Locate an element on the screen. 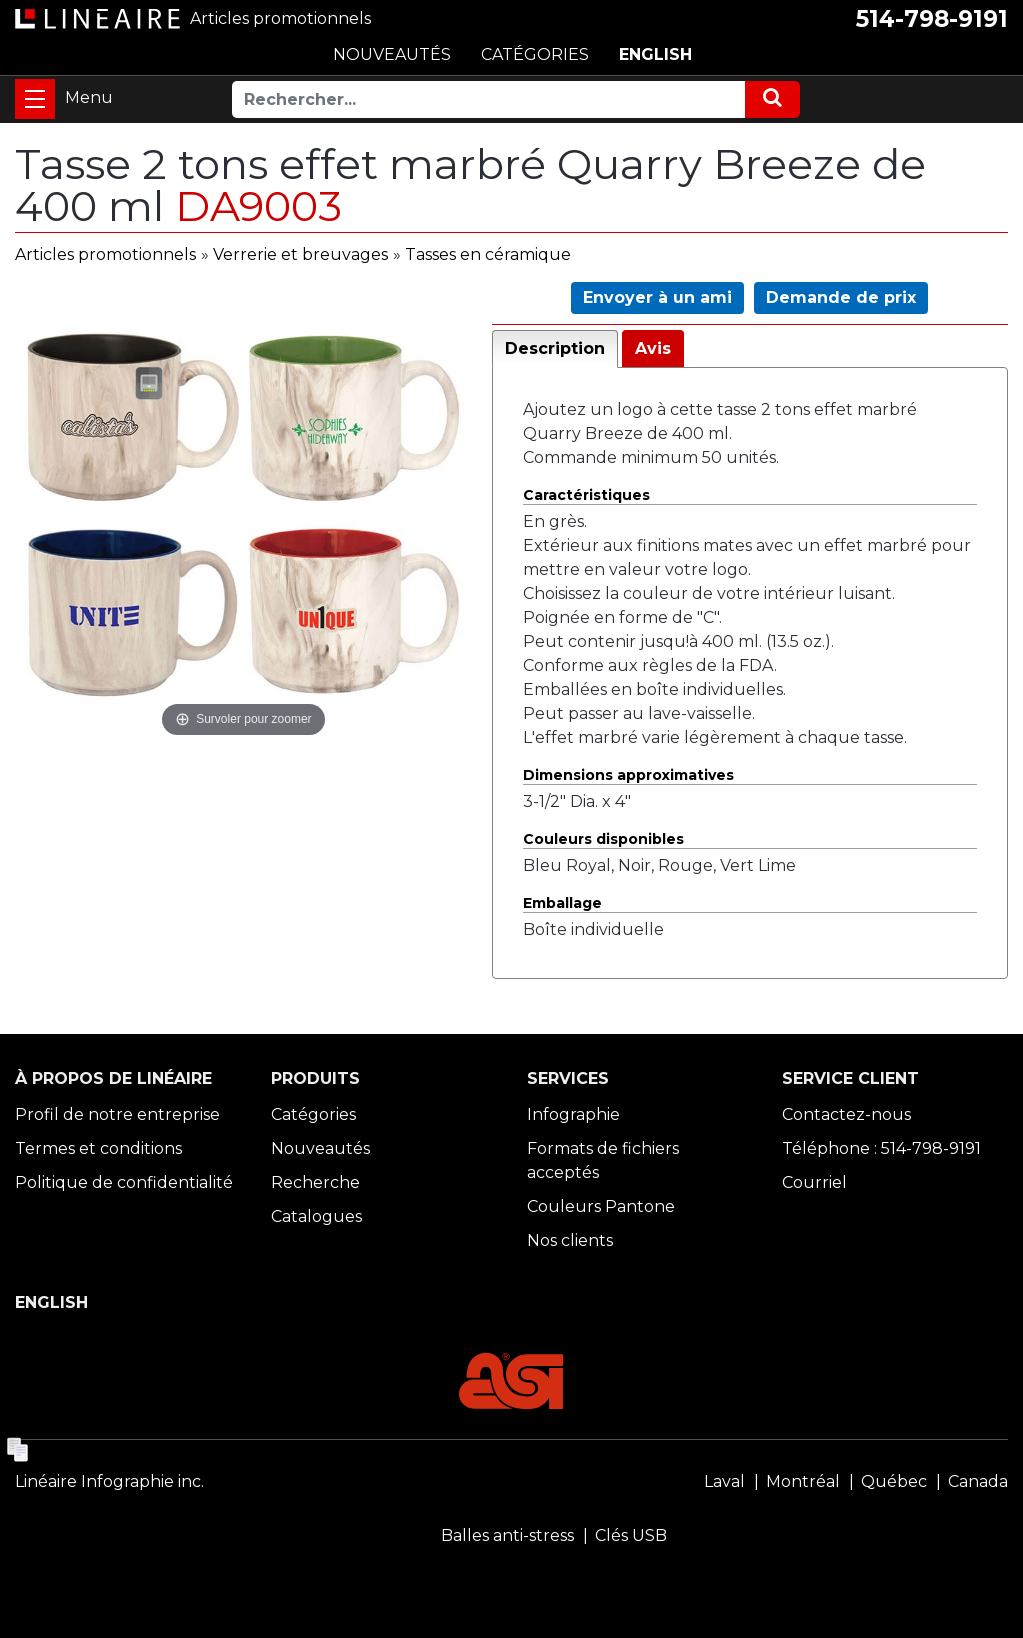  game boy advance ROM file is located at coordinates (149, 383).